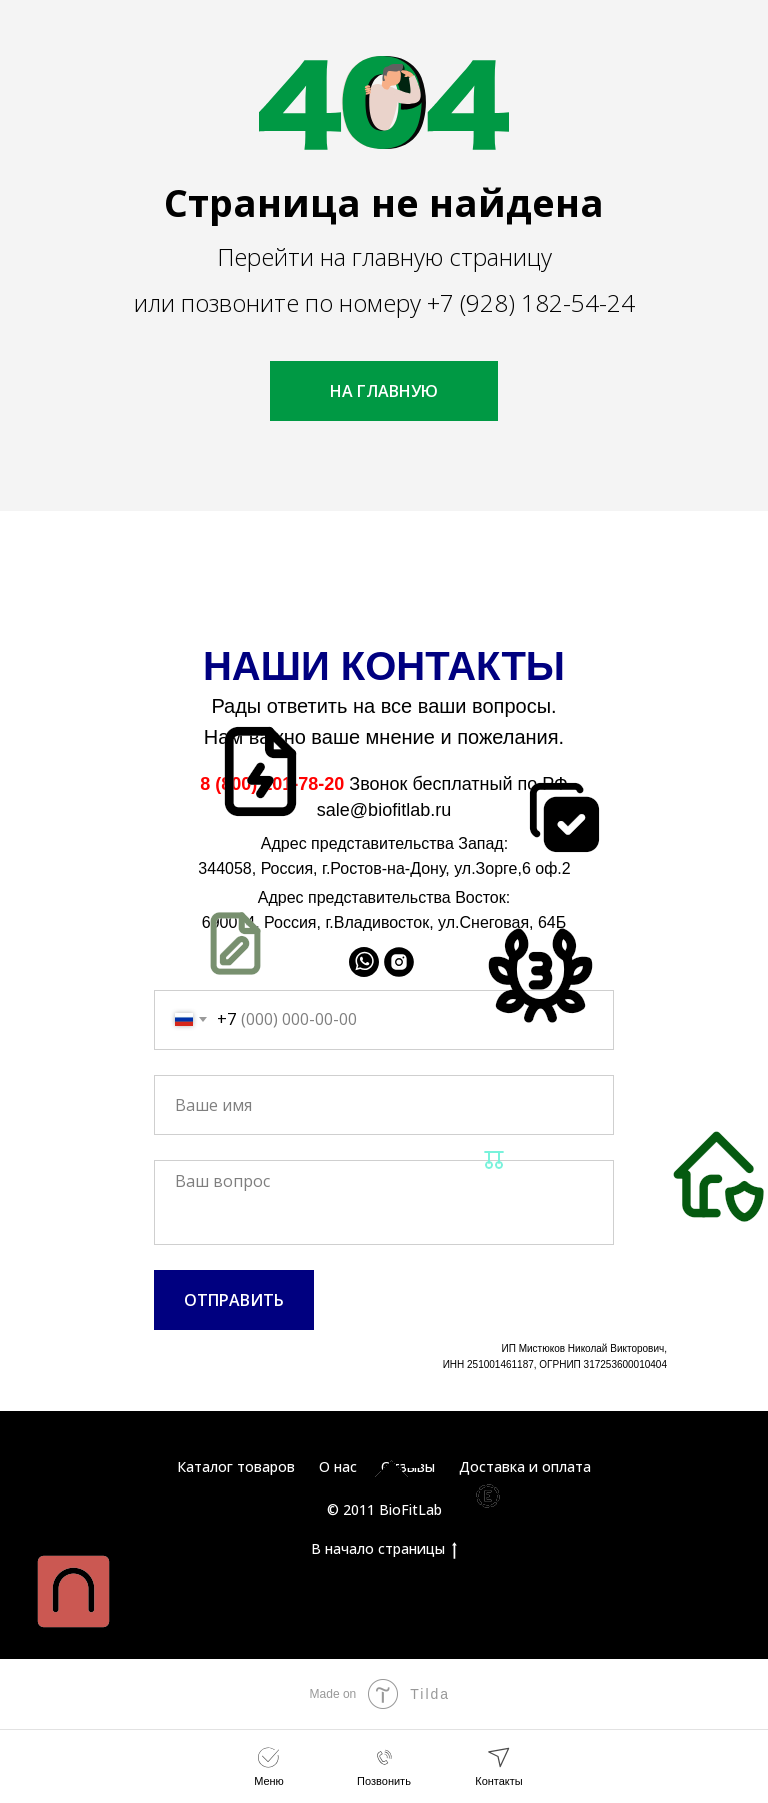 Image resolution: width=768 pixels, height=1803 pixels. Describe the element at coordinates (564, 817) in the screenshot. I see `content copied to clipboard successfully` at that location.